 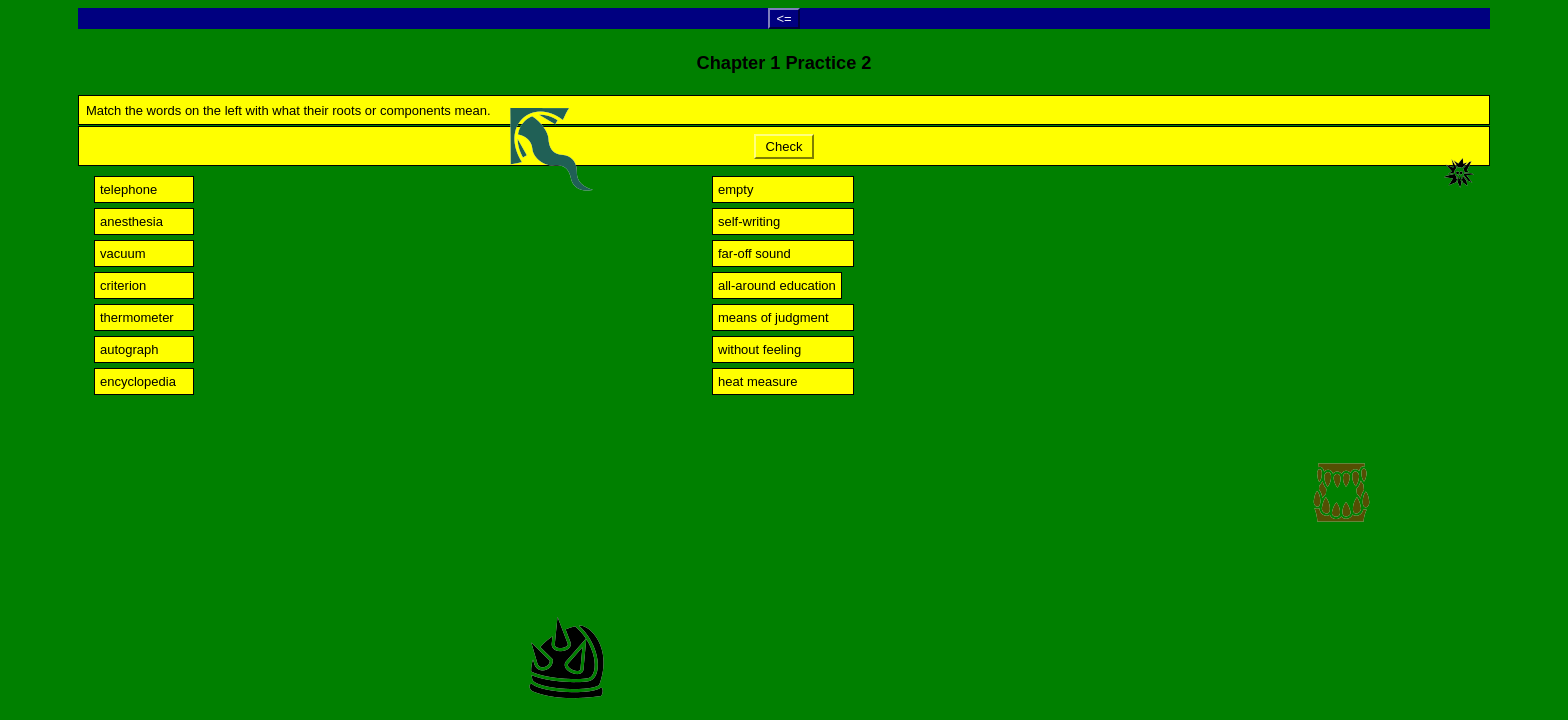 I want to click on view dental health or teeth status, so click(x=1341, y=492).